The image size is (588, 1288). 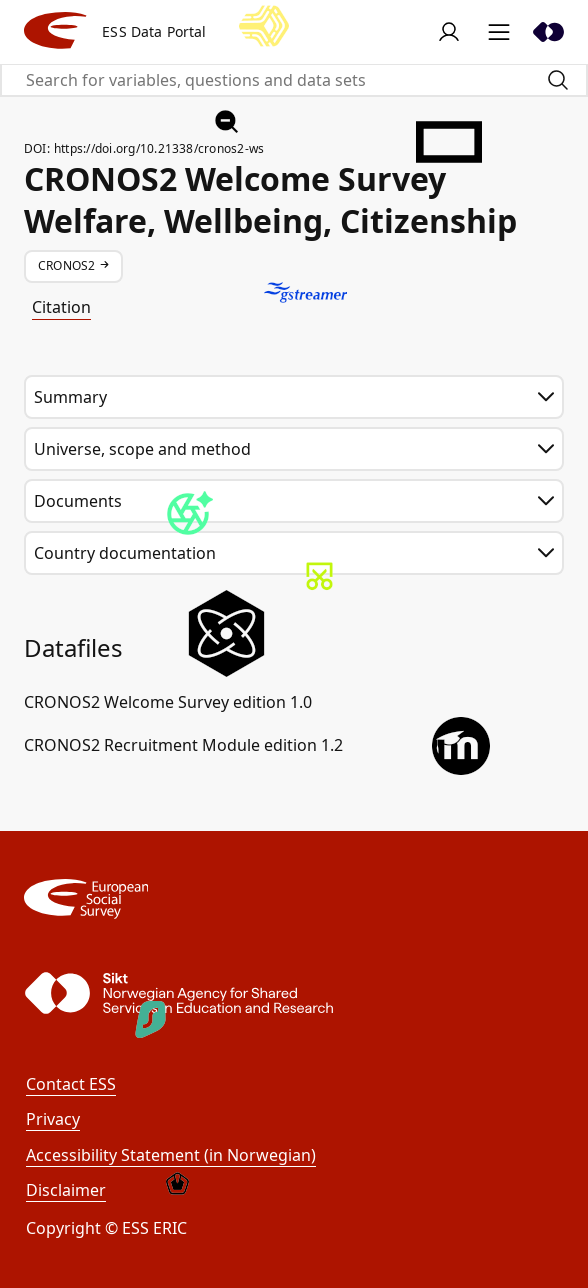 What do you see at coordinates (305, 292) in the screenshot?
I see `gstreamer multimedia framework logo` at bounding box center [305, 292].